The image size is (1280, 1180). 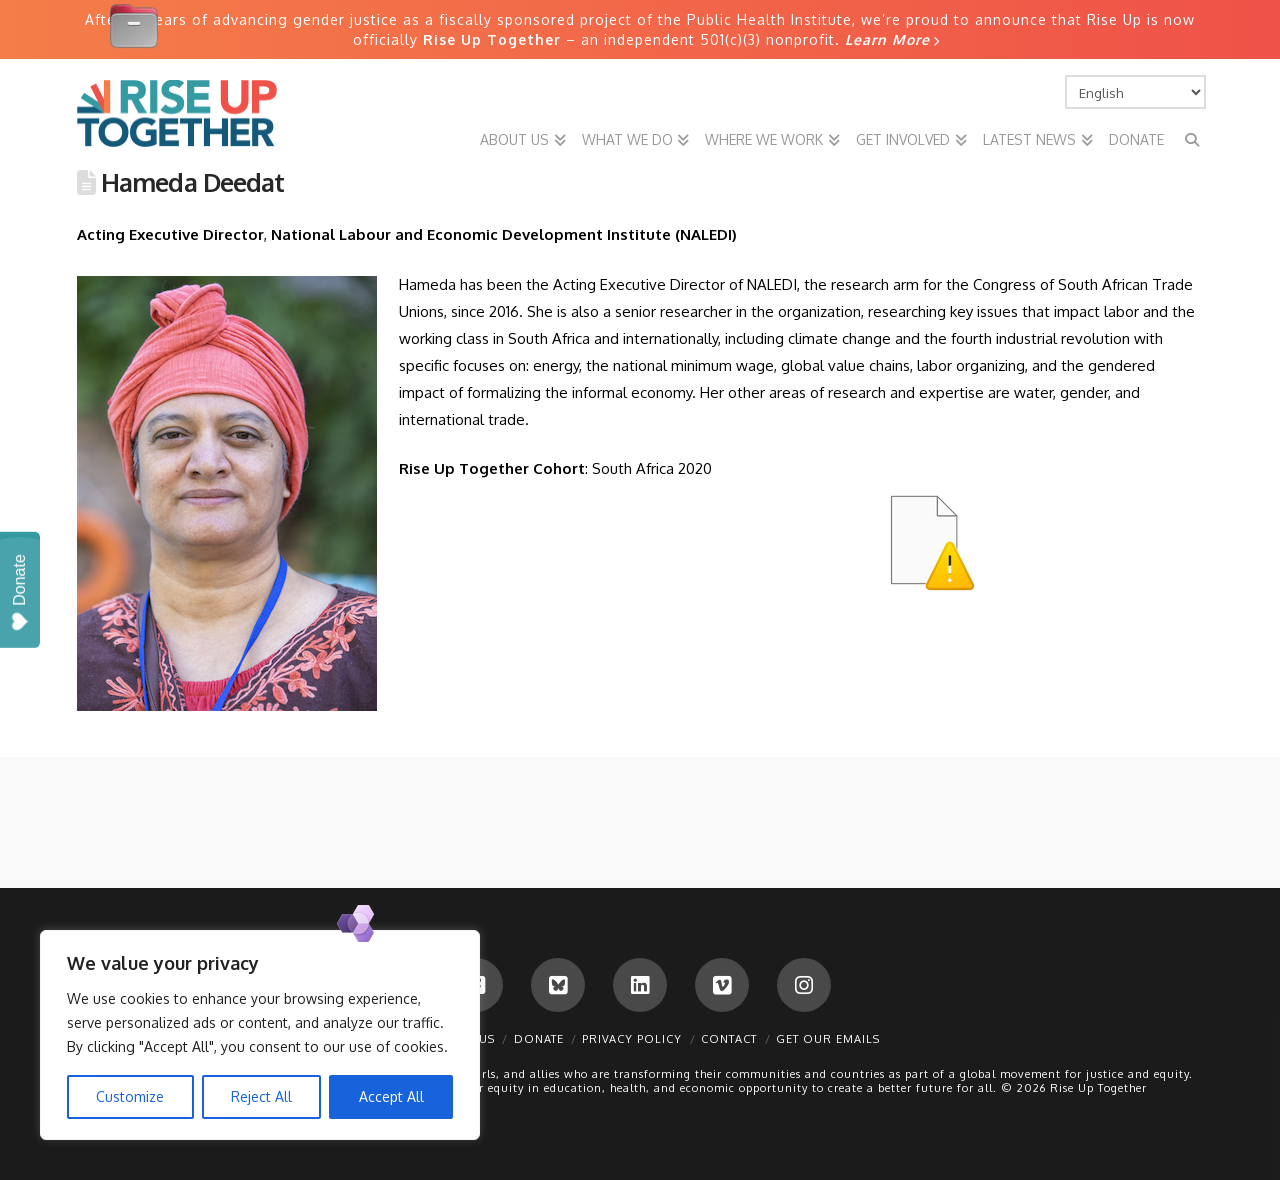 What do you see at coordinates (355, 923) in the screenshot?
I see `open the microsoft store app` at bounding box center [355, 923].